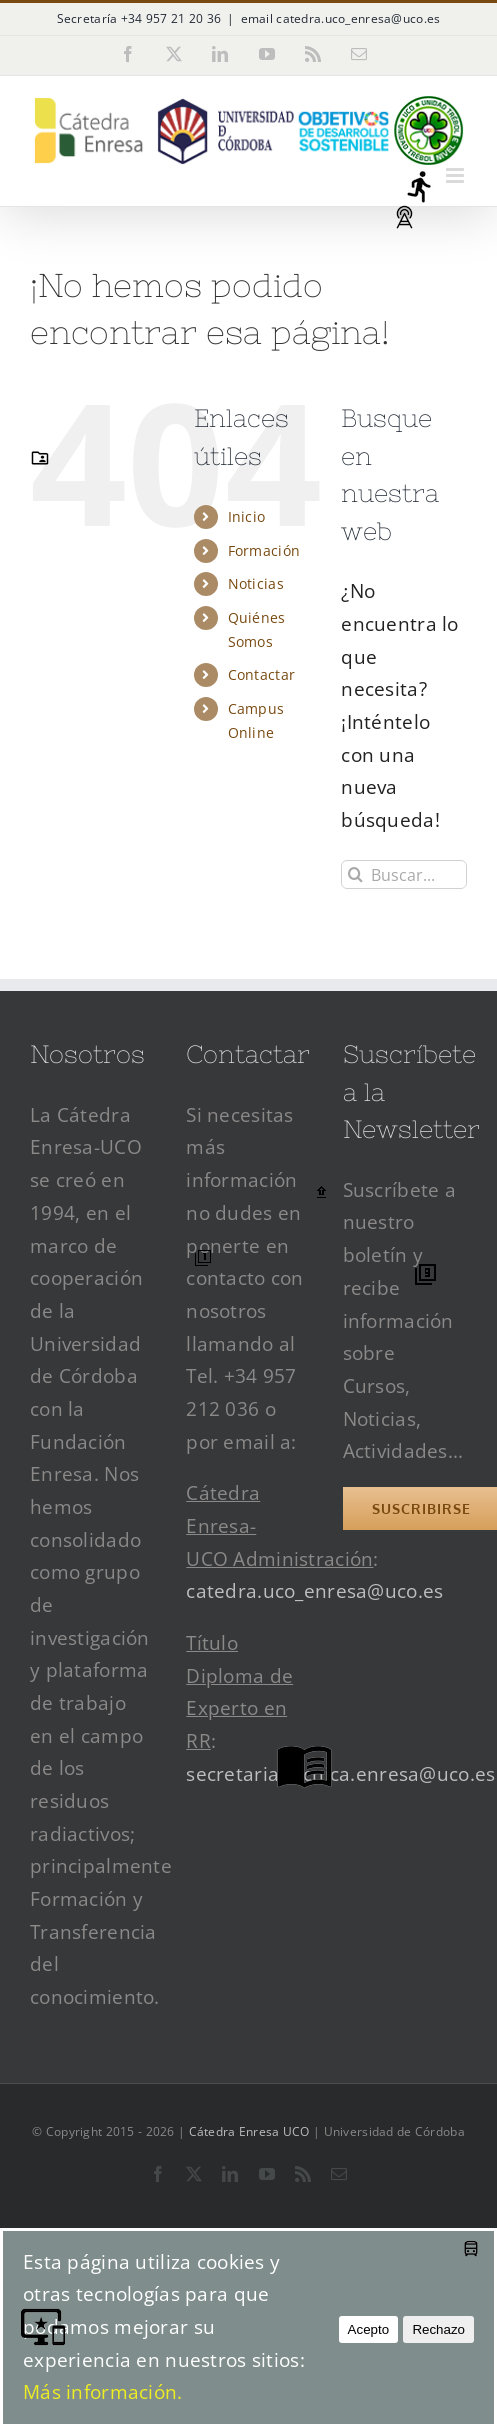 The height and width of the screenshot is (2427, 497). What do you see at coordinates (471, 2249) in the screenshot?
I see `get bus directions or routes` at bounding box center [471, 2249].